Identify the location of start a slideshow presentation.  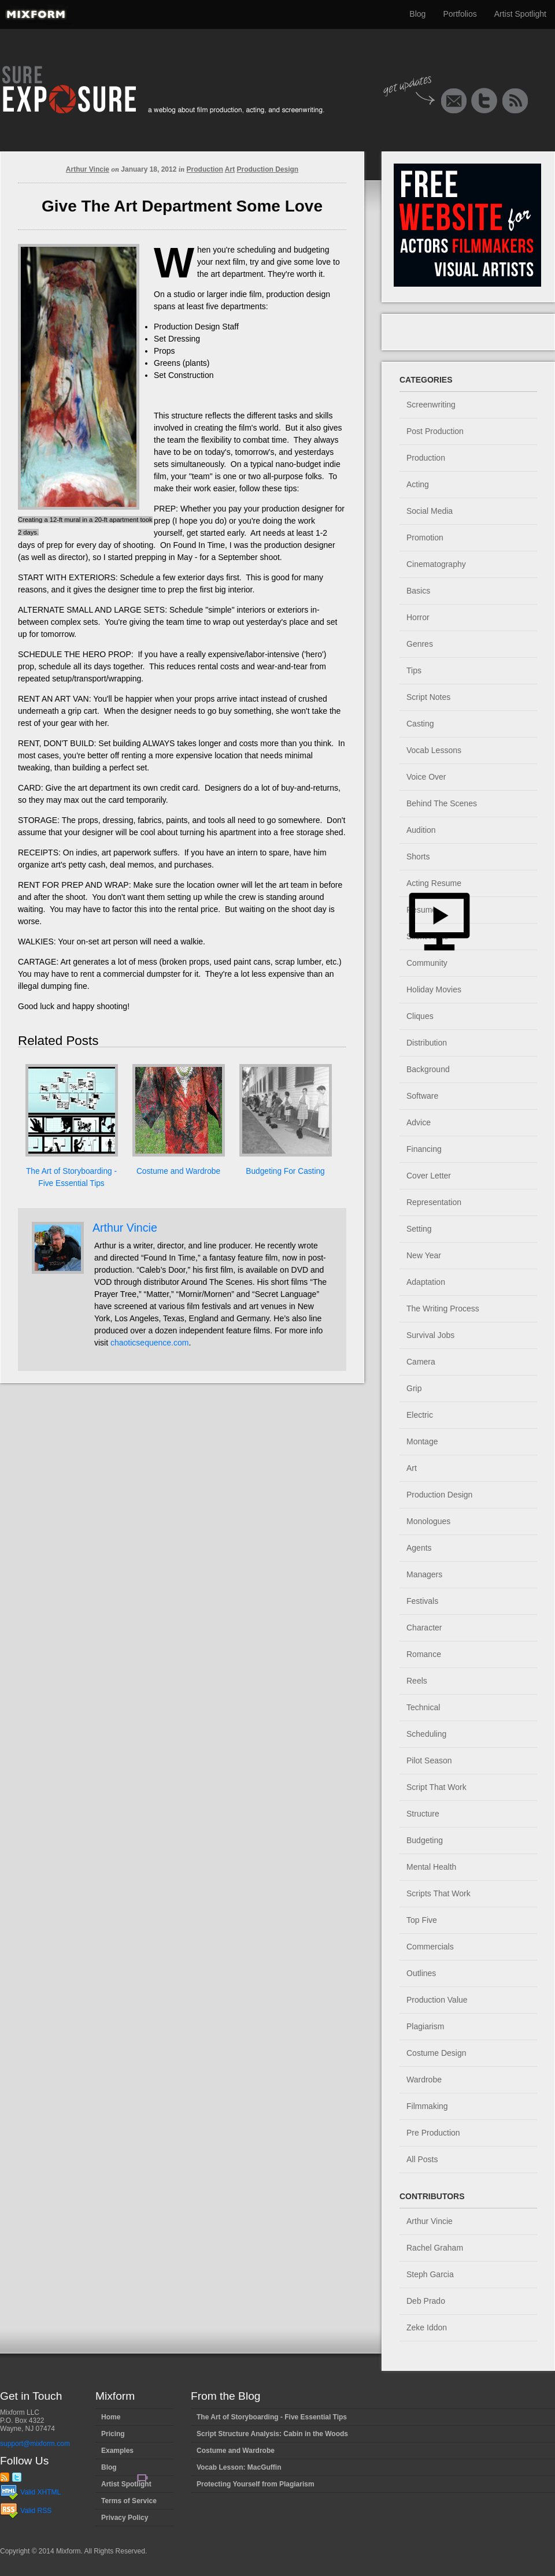
(439, 920).